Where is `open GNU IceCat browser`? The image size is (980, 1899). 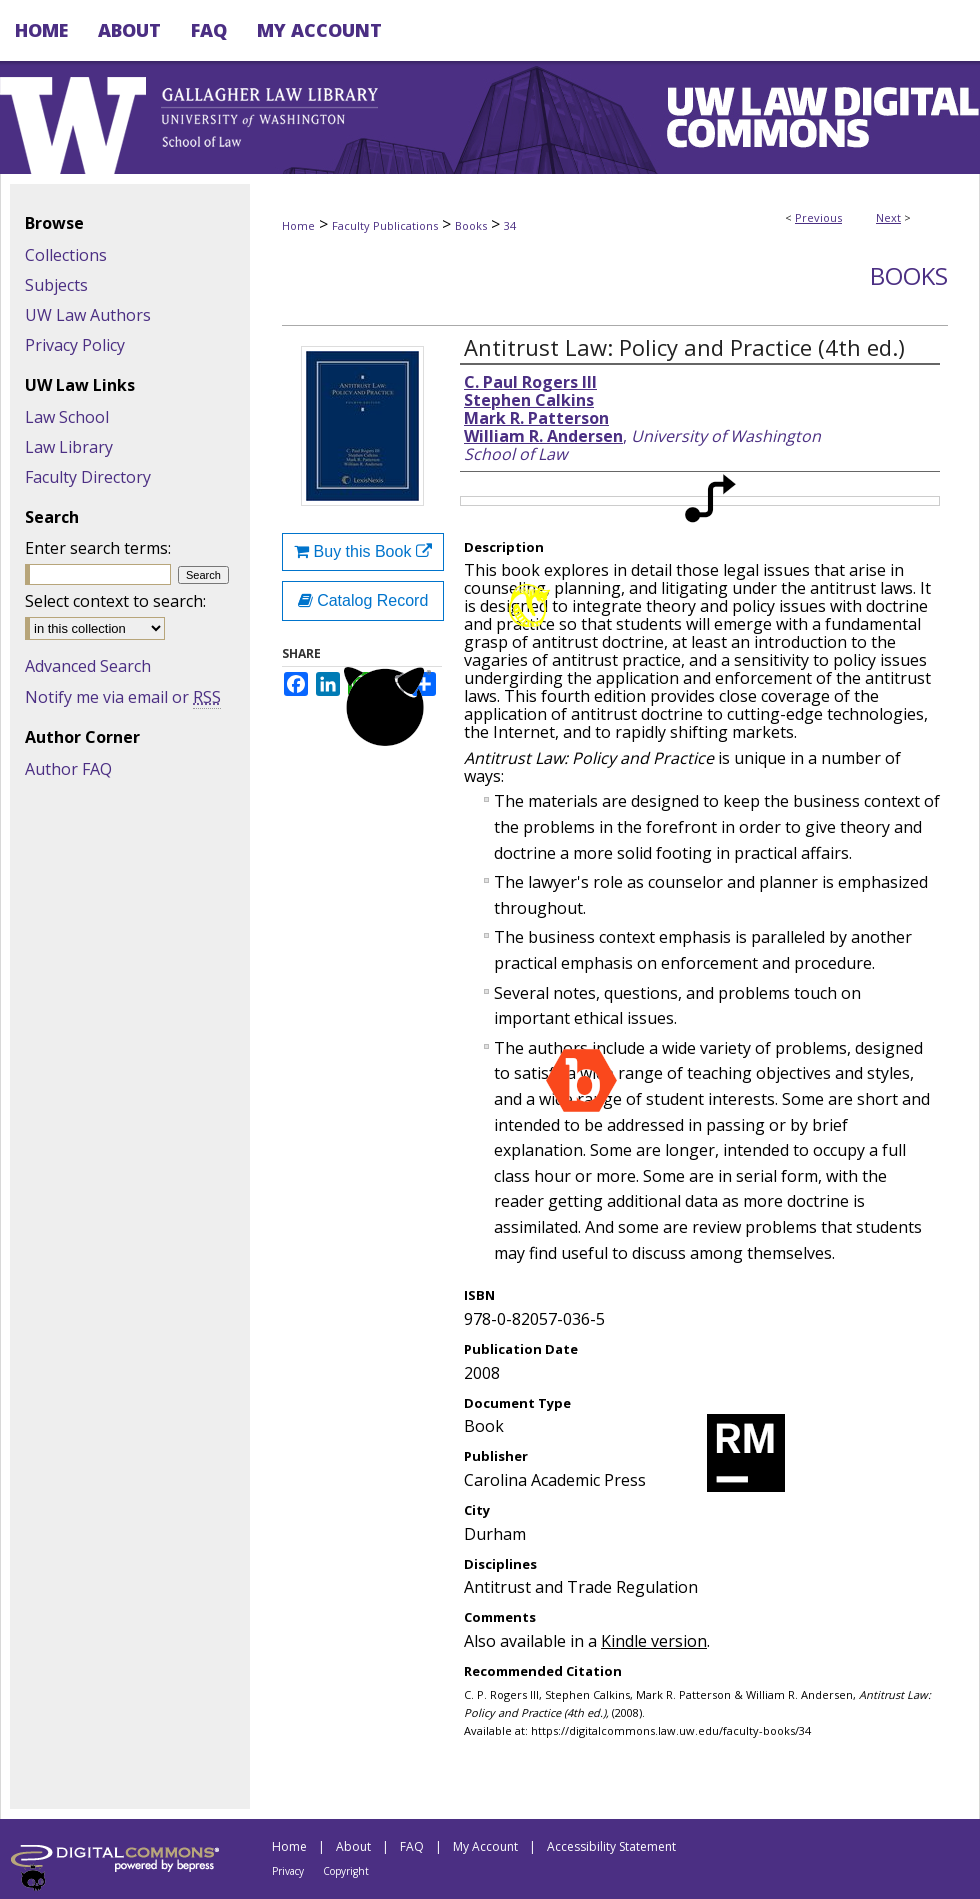
open GNU IceCat browser is located at coordinates (529, 605).